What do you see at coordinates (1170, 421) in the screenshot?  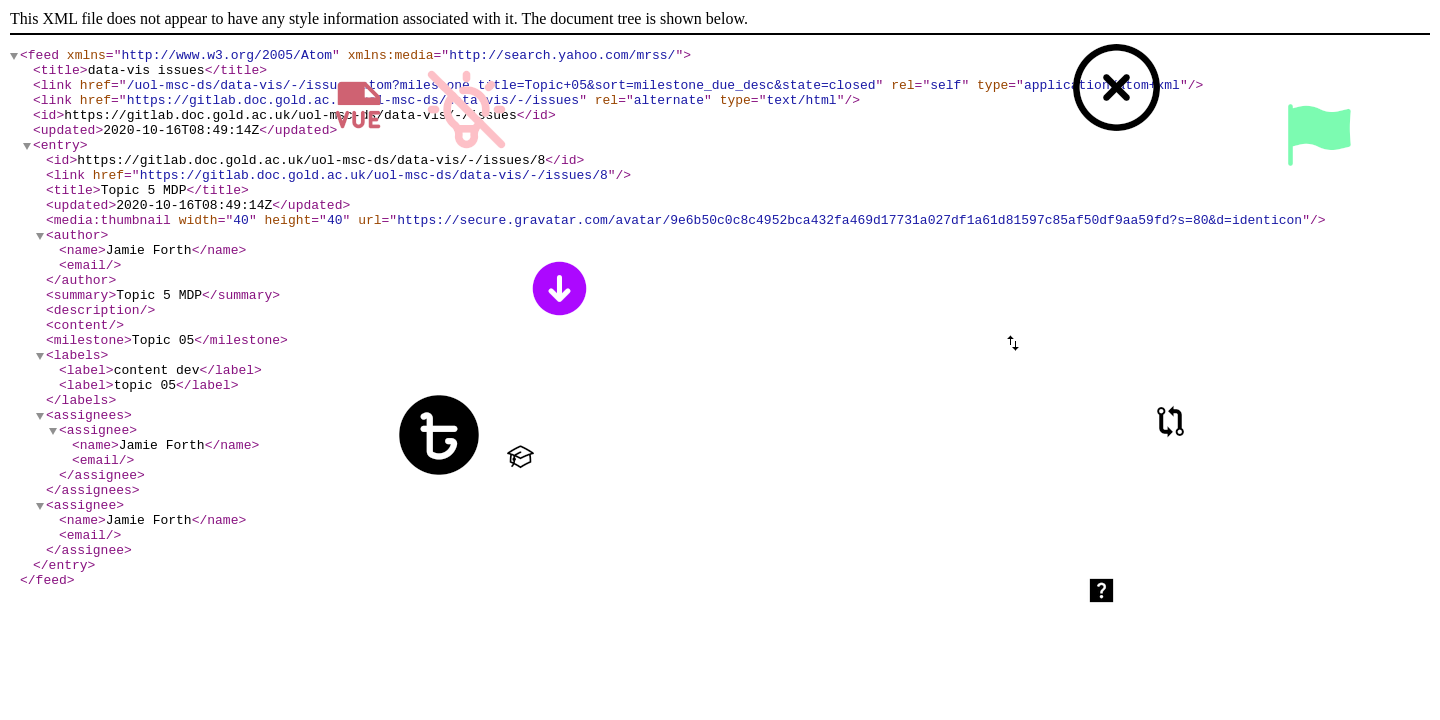 I see `compare branches or commits in version control` at bounding box center [1170, 421].